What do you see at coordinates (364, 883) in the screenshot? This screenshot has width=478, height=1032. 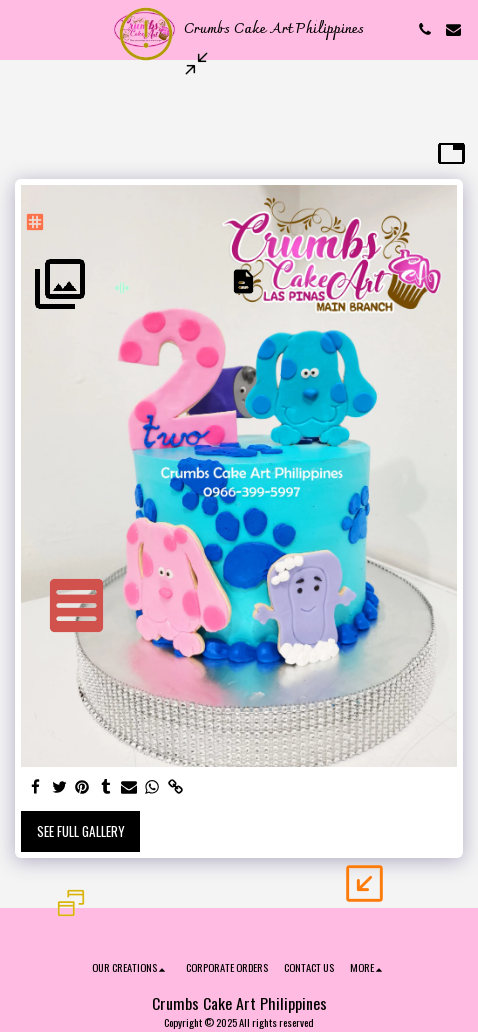 I see `move content to bottom-left corner` at bounding box center [364, 883].